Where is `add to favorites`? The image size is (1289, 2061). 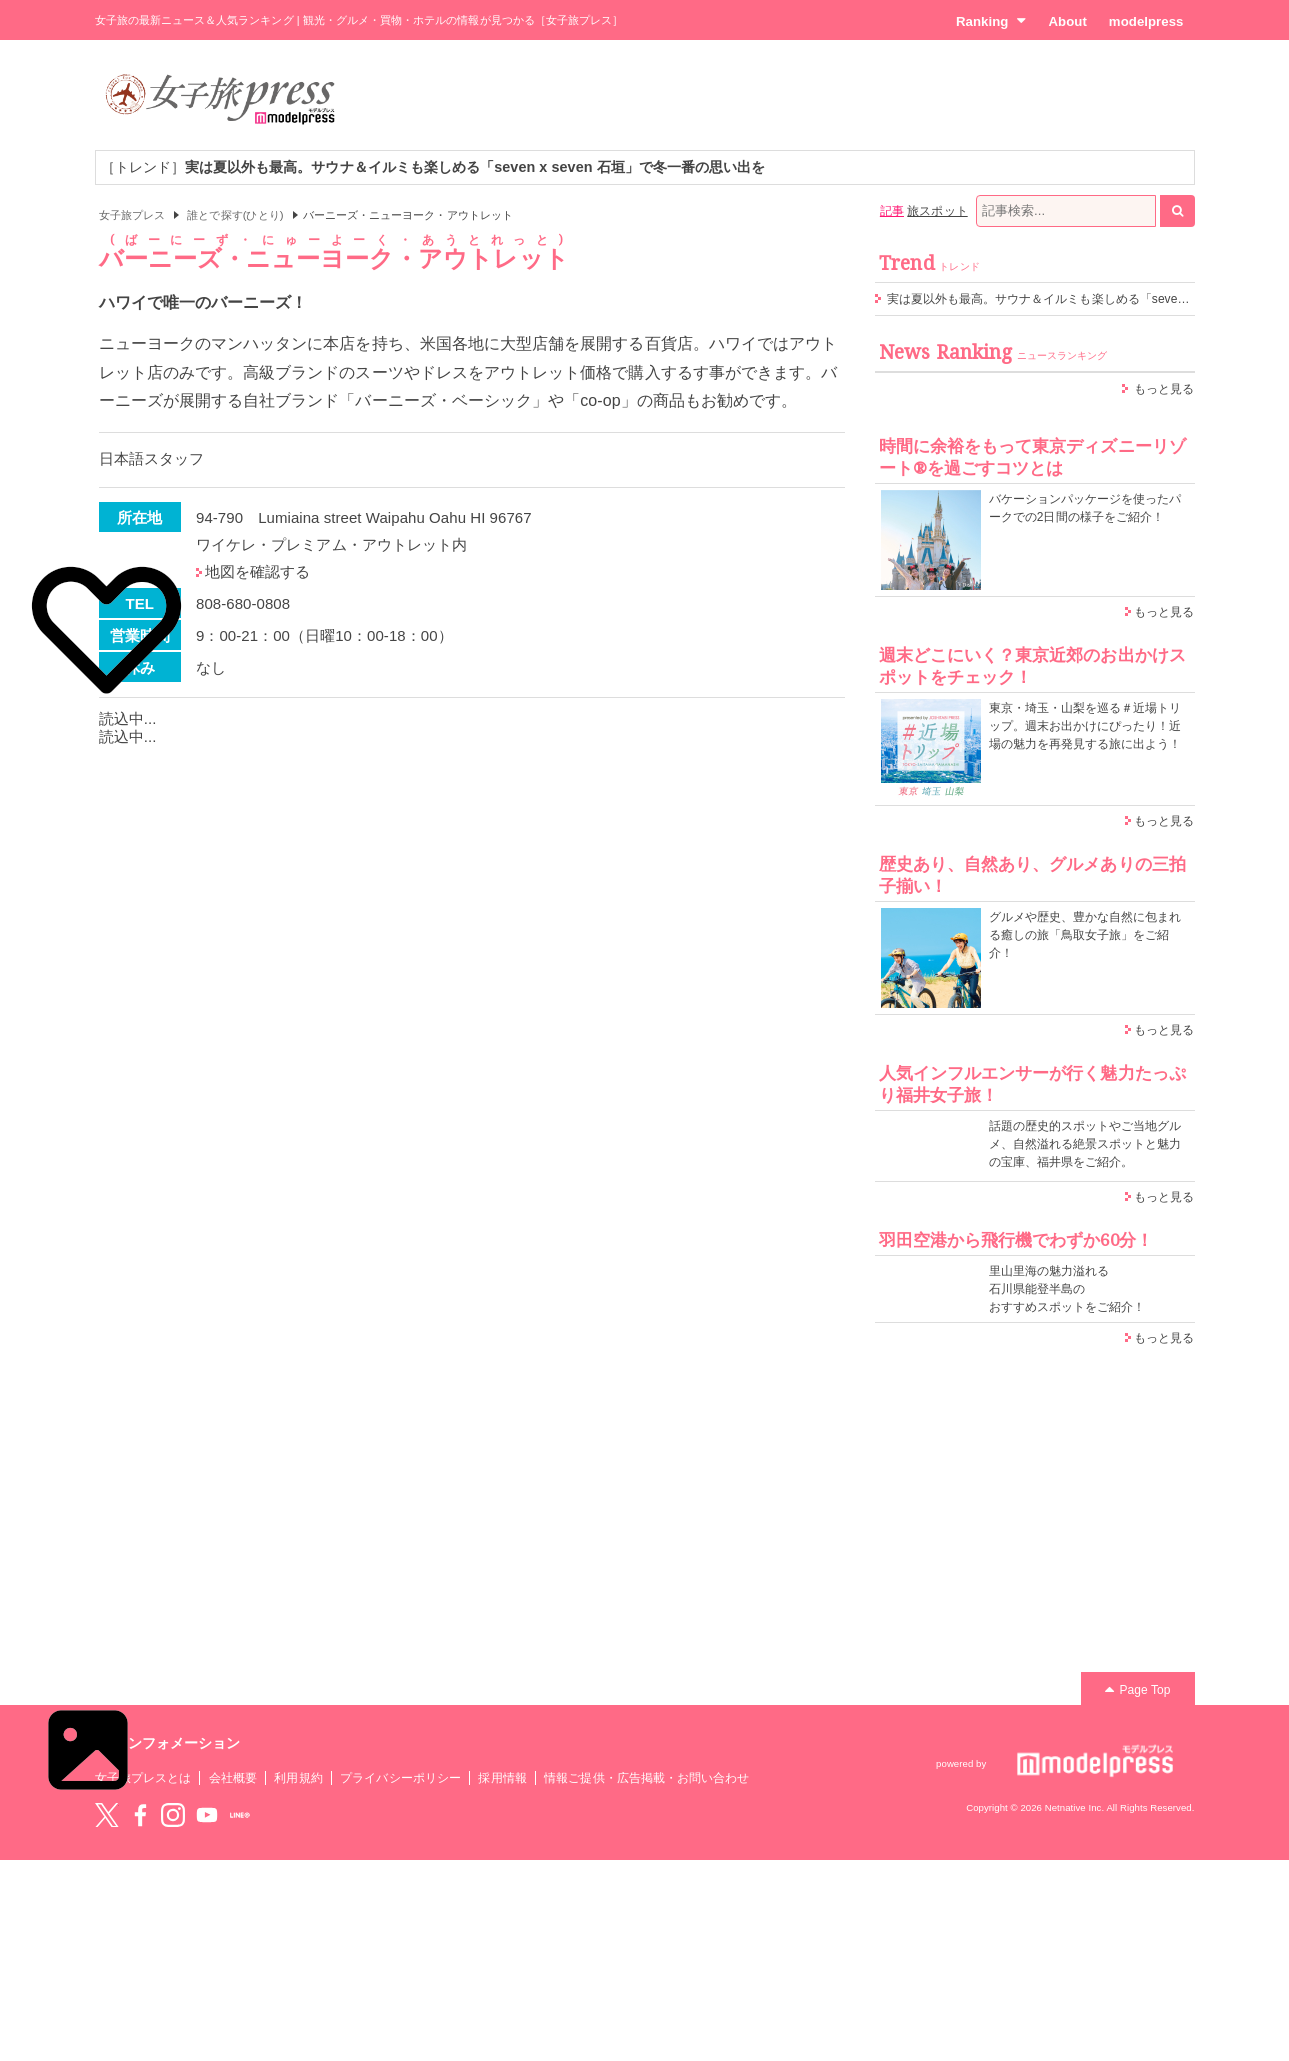
add to favorites is located at coordinates (106, 626).